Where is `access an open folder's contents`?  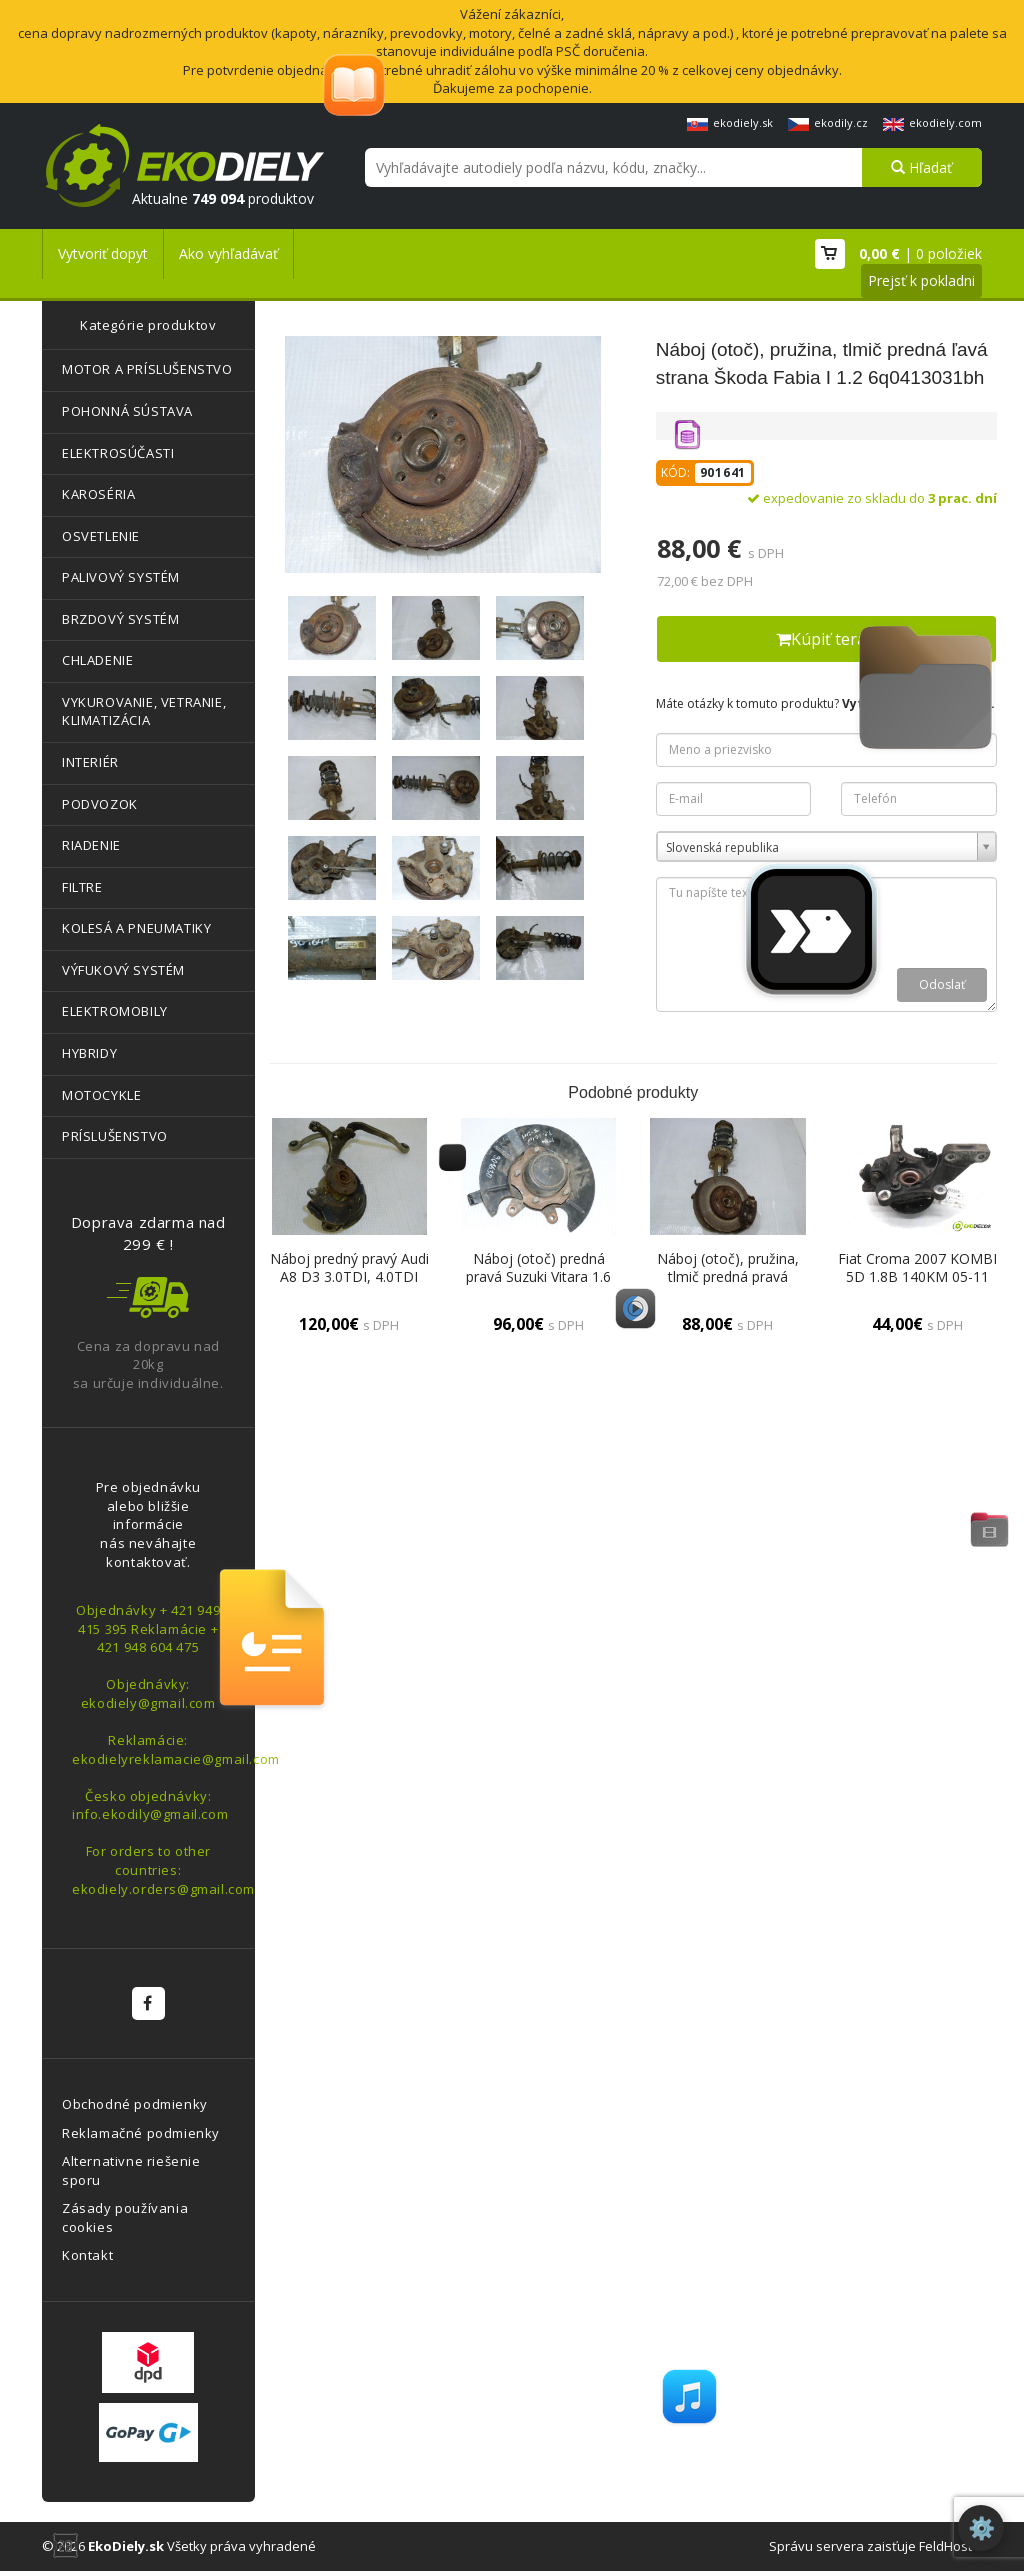
access an open folder's contents is located at coordinates (925, 687).